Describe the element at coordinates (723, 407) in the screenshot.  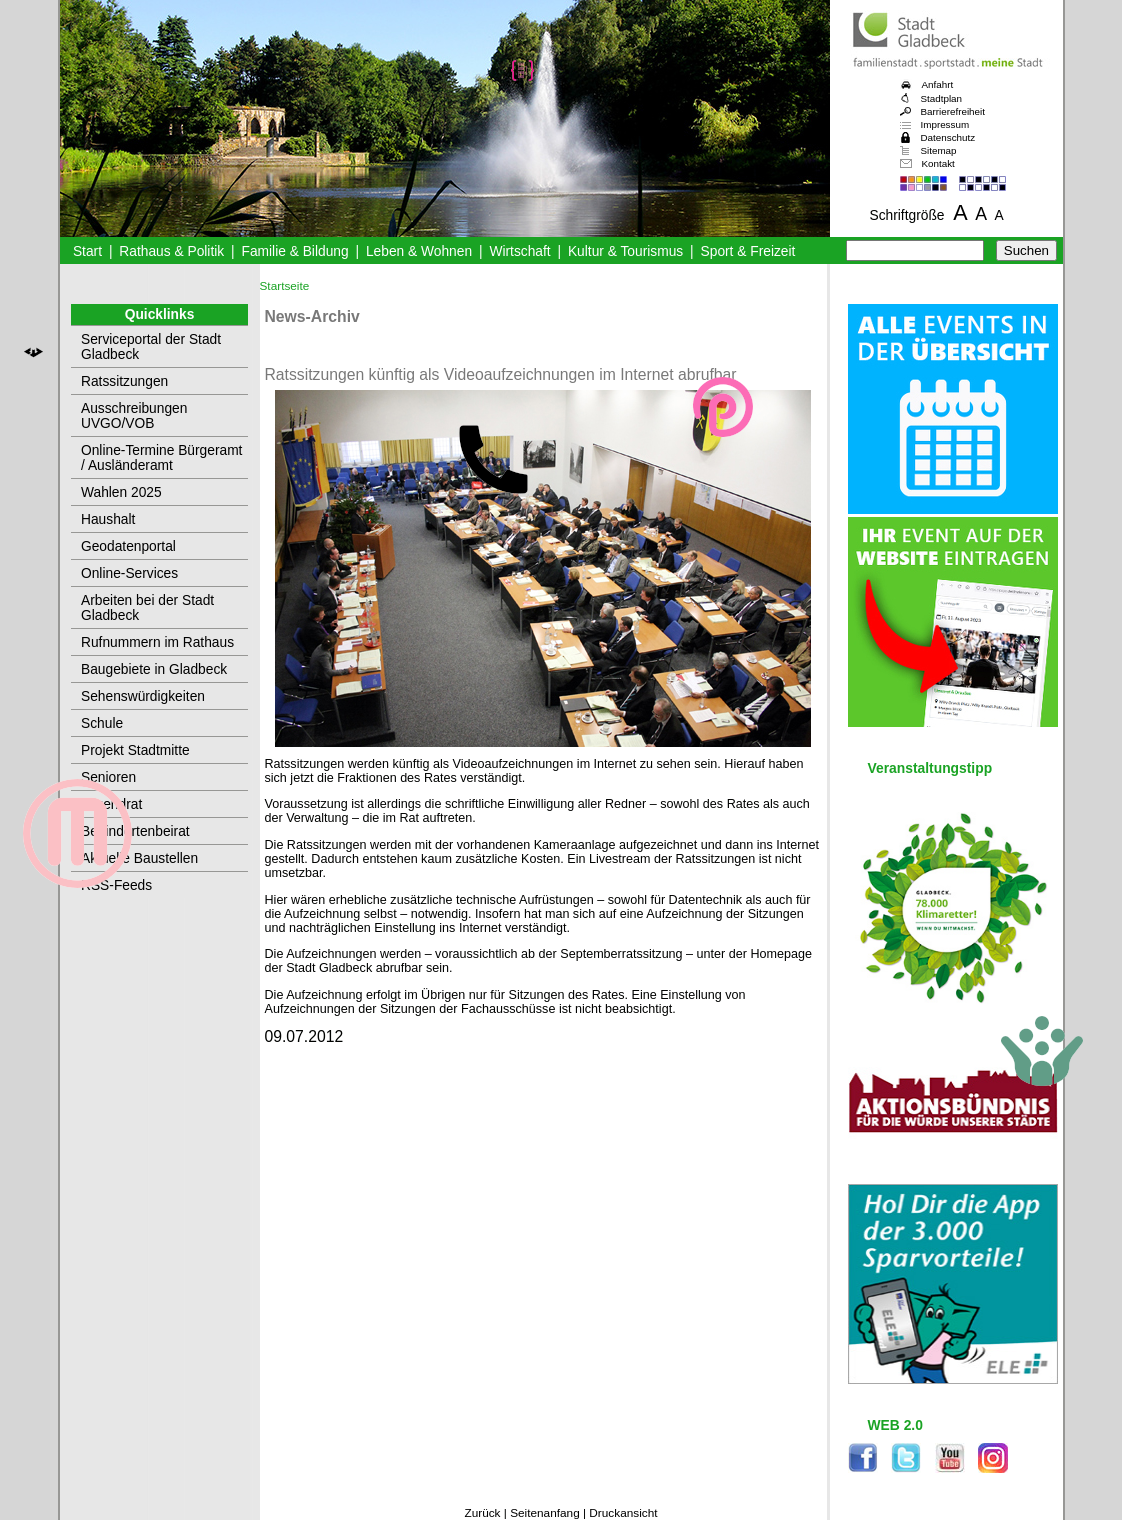
I see `processwire CMS logo` at that location.